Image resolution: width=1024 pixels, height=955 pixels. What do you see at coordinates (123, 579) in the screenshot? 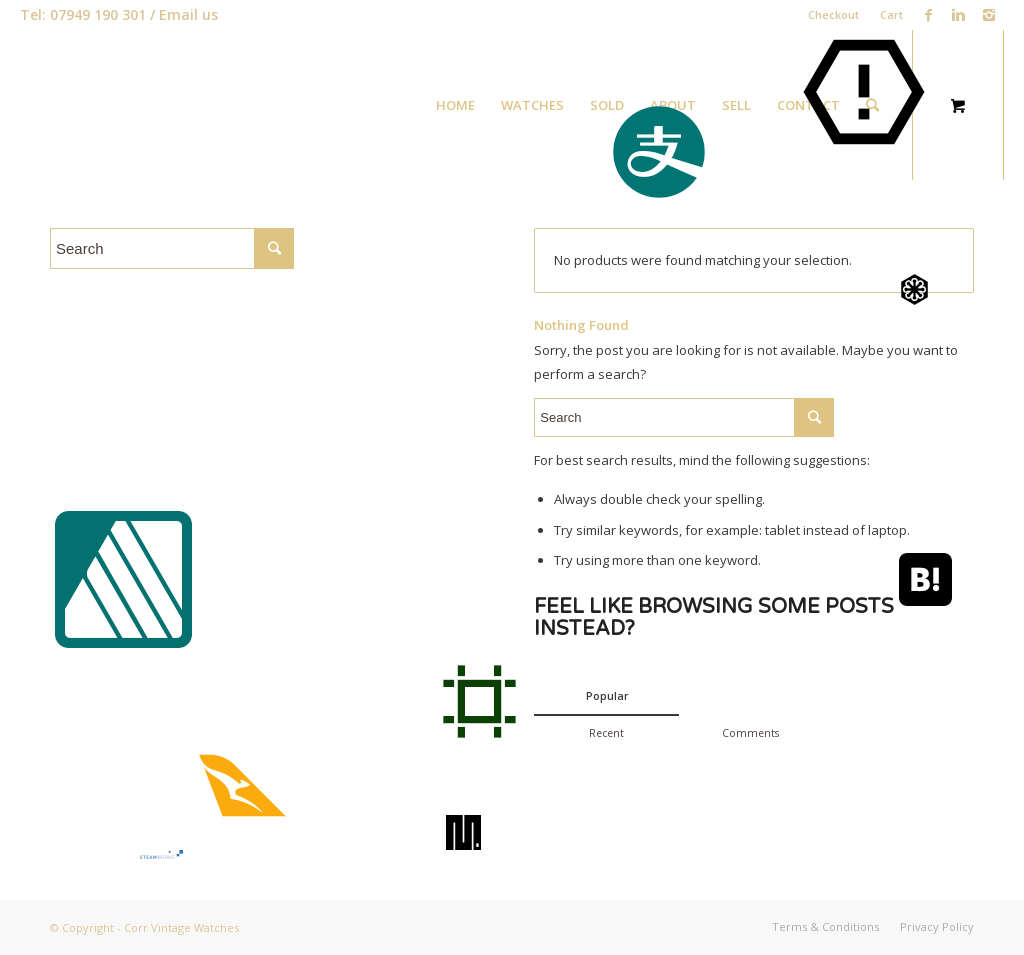
I see `open Affinity Publisher application` at bounding box center [123, 579].